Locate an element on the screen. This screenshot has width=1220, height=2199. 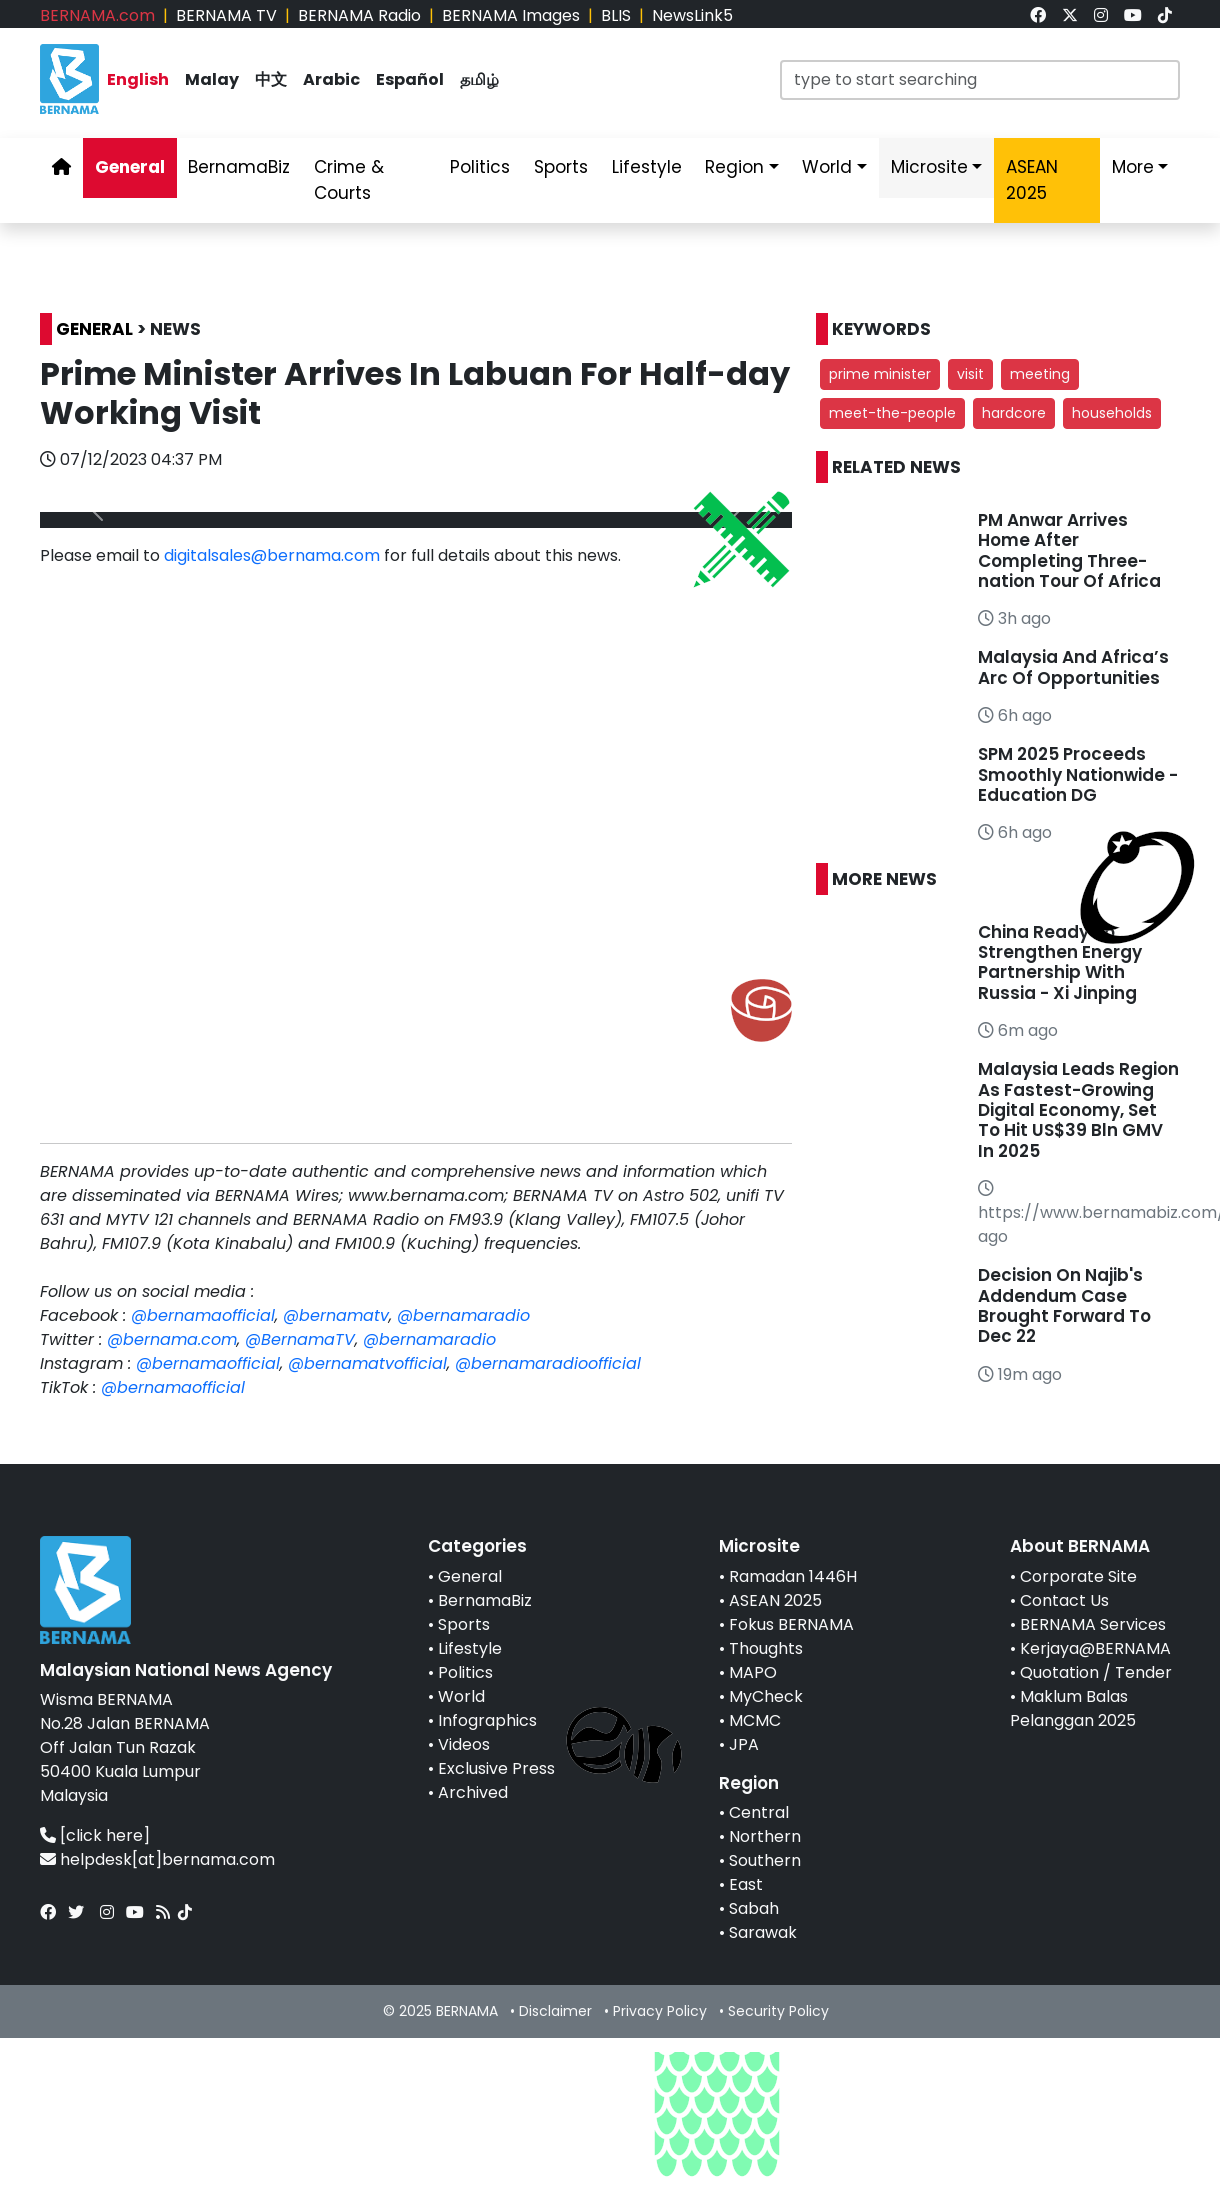
play a marble game is located at coordinates (624, 1730).